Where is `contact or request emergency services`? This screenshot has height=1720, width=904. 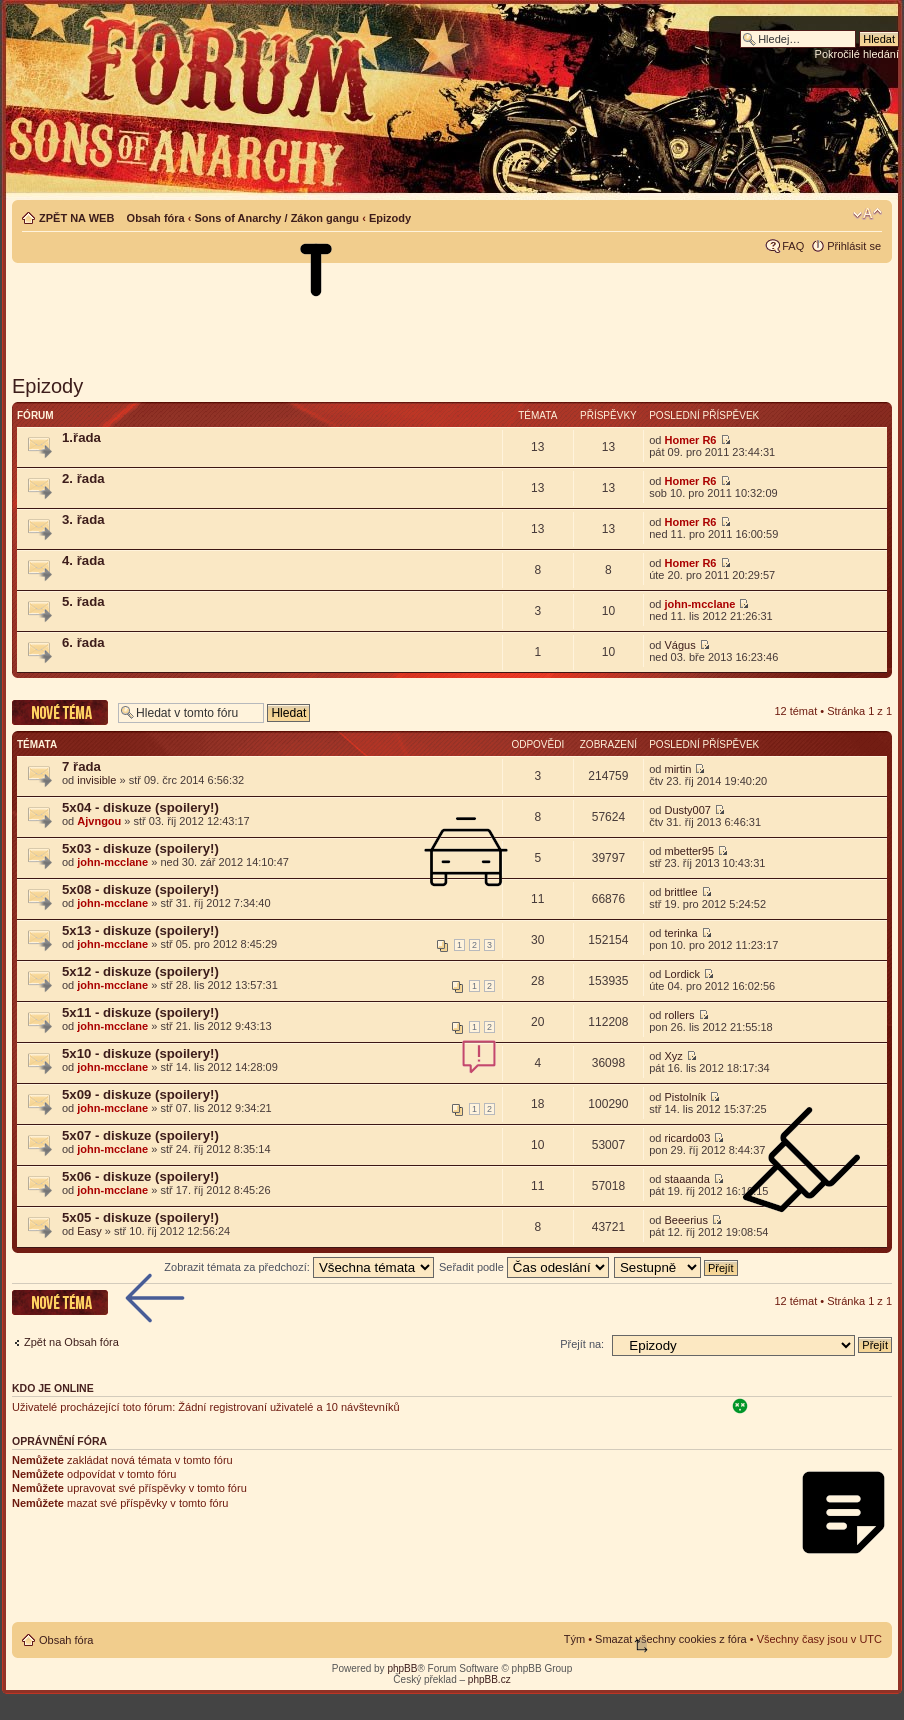 contact or request emergency services is located at coordinates (466, 856).